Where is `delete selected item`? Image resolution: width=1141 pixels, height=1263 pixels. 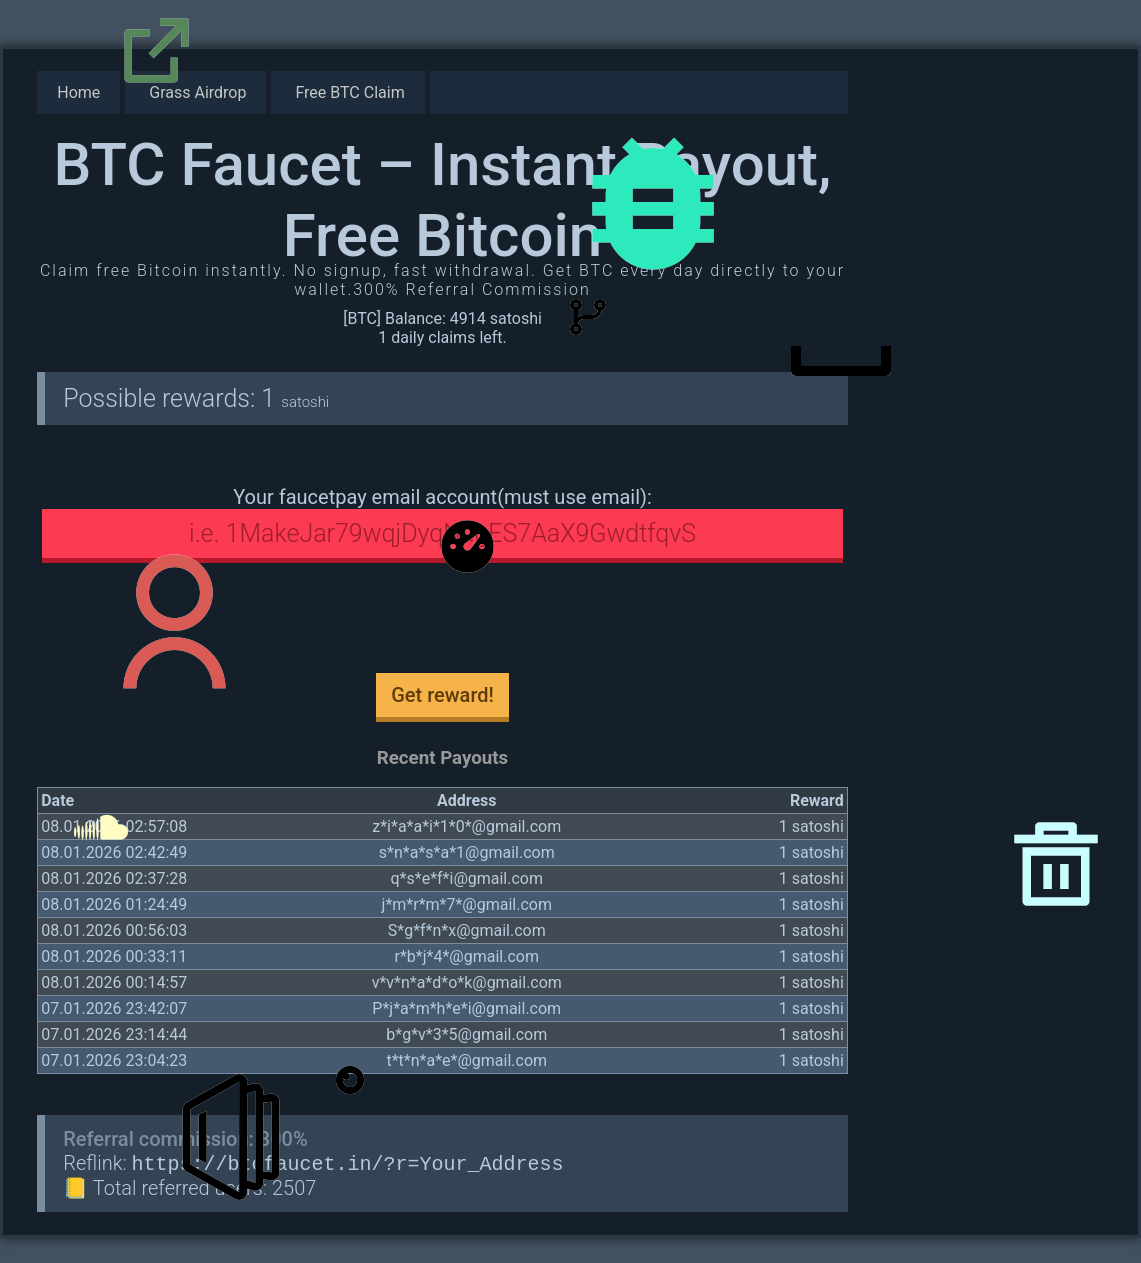
delete selected item is located at coordinates (1056, 864).